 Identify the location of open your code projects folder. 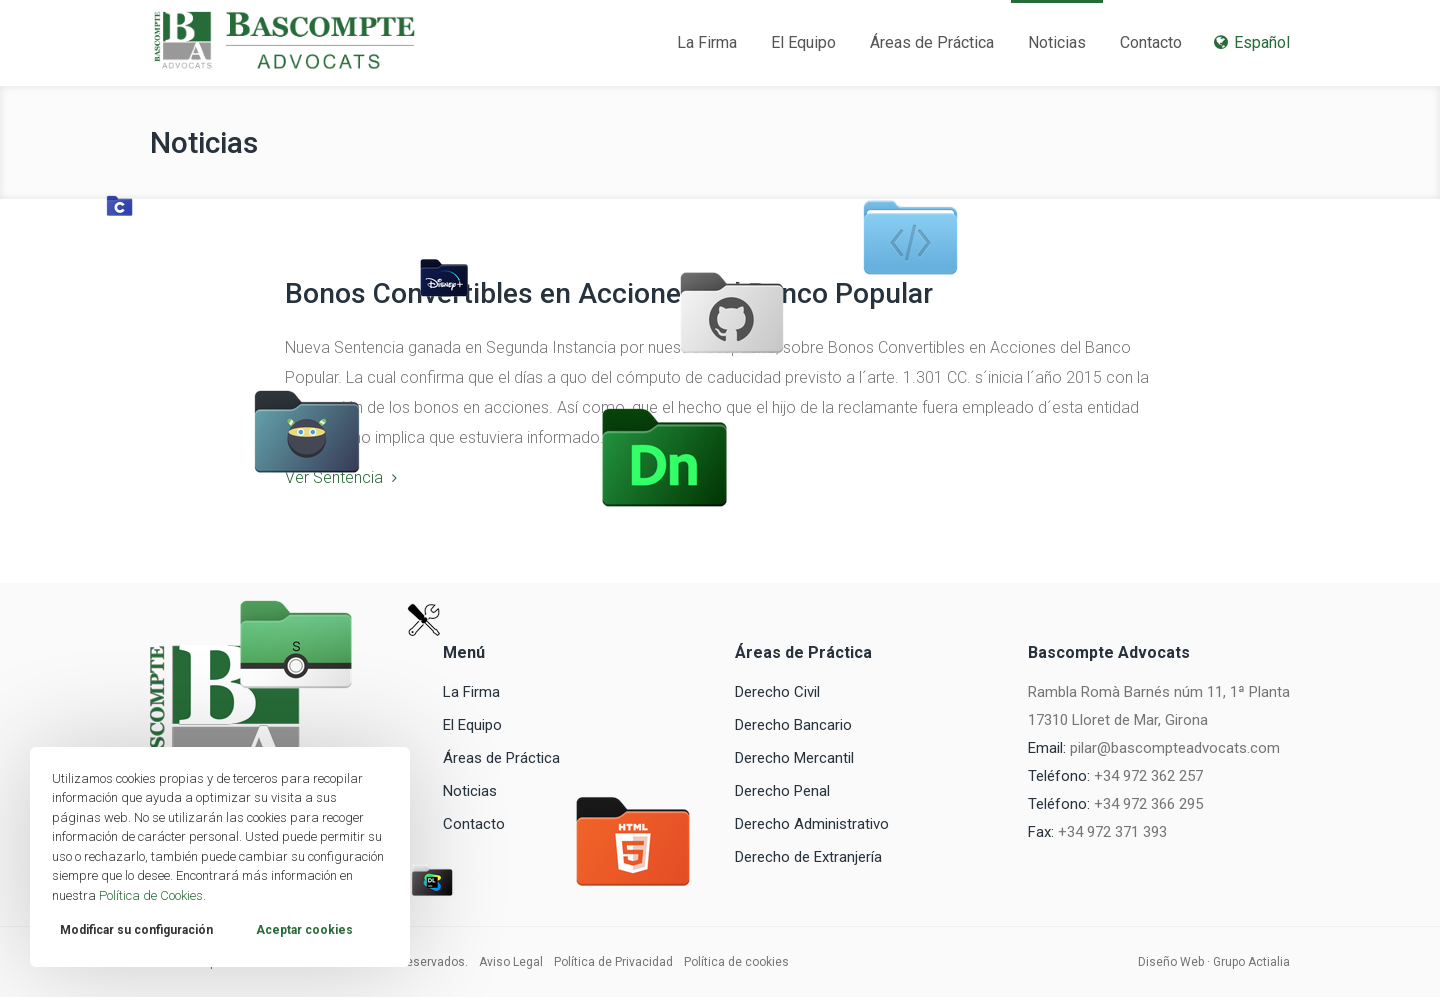
(910, 237).